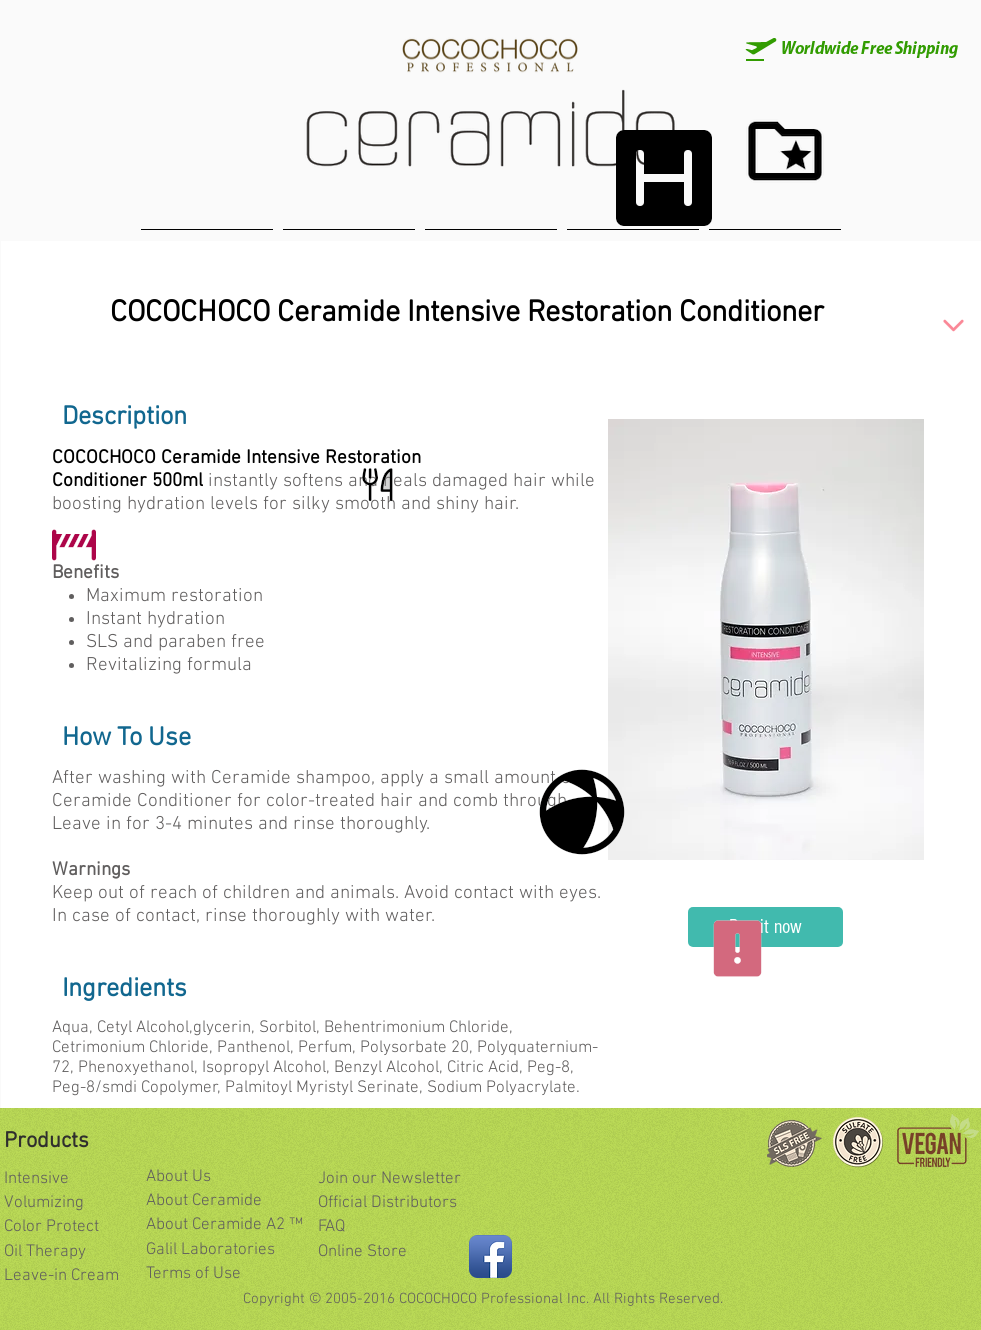  I want to click on indicates a warning or alert requiring attention, so click(737, 948).